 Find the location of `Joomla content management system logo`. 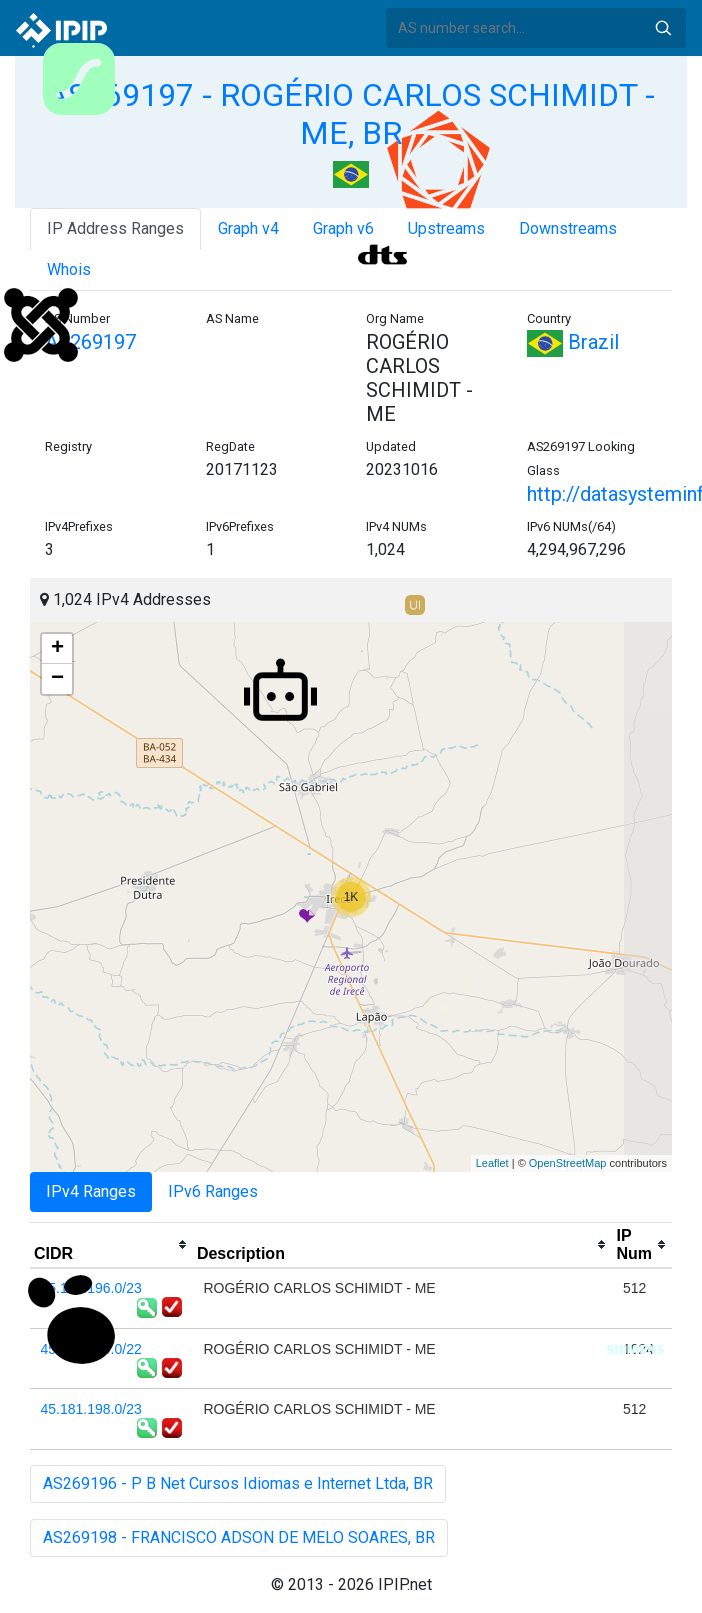

Joomla content management system logo is located at coordinates (41, 325).